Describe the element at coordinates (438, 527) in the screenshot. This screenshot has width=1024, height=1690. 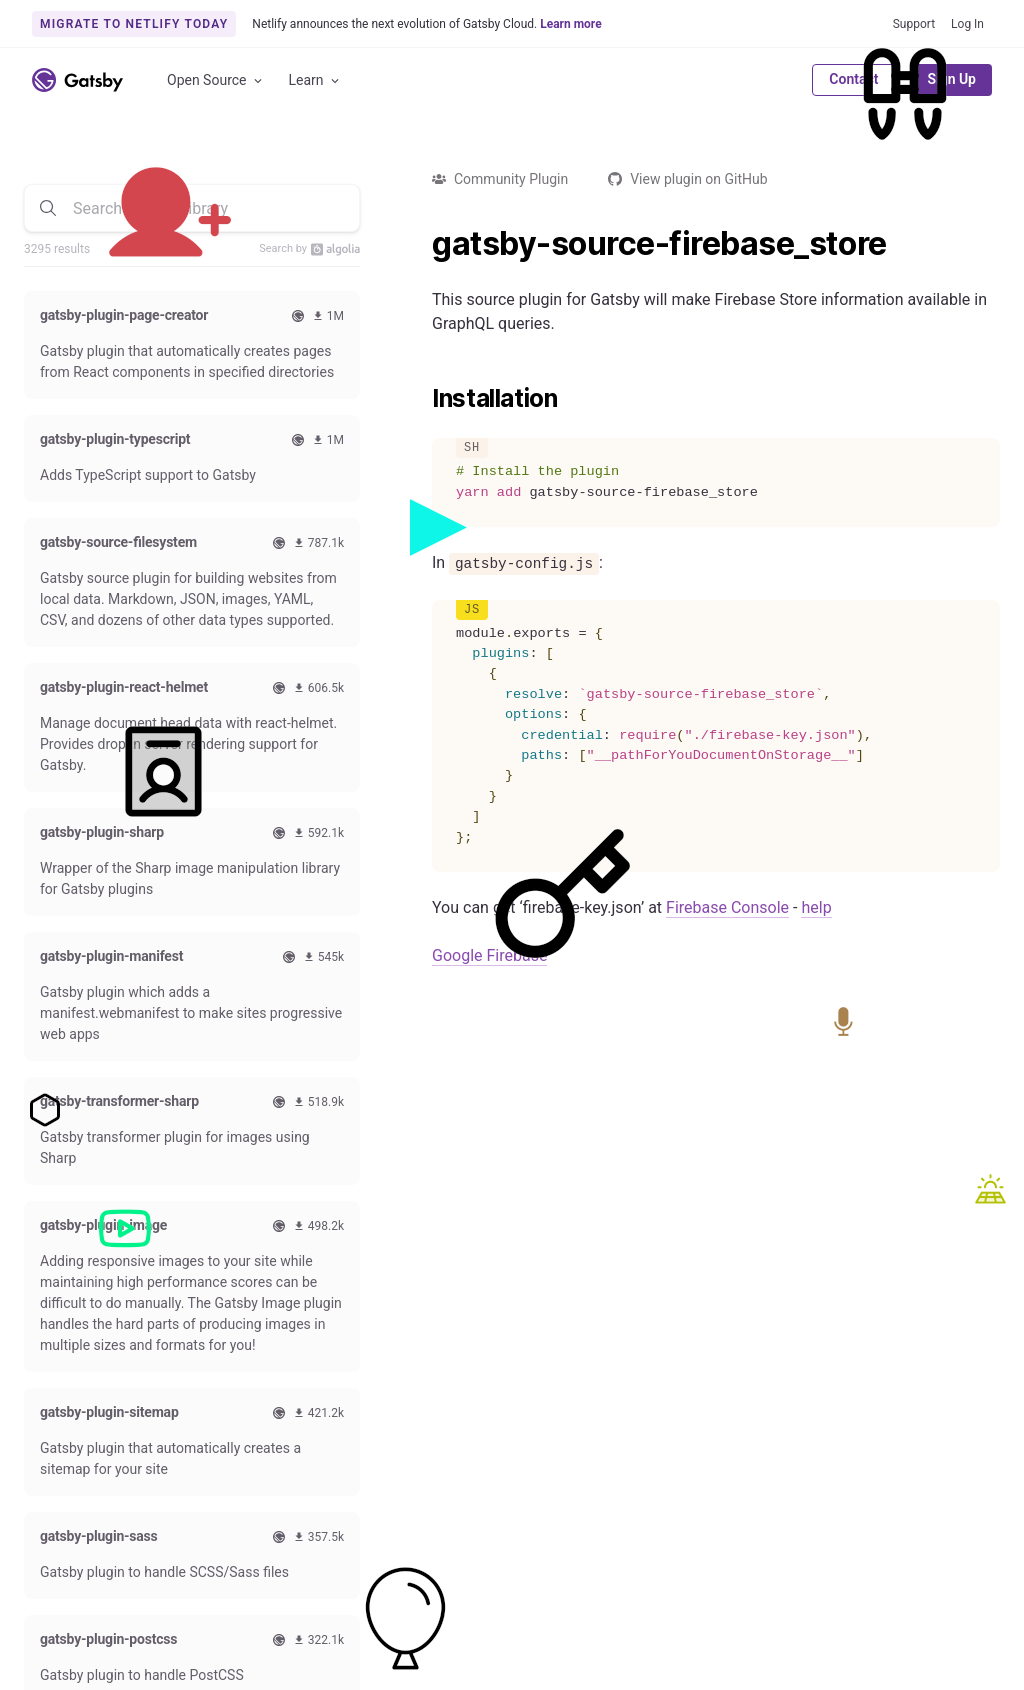
I see `play media or video content` at that location.